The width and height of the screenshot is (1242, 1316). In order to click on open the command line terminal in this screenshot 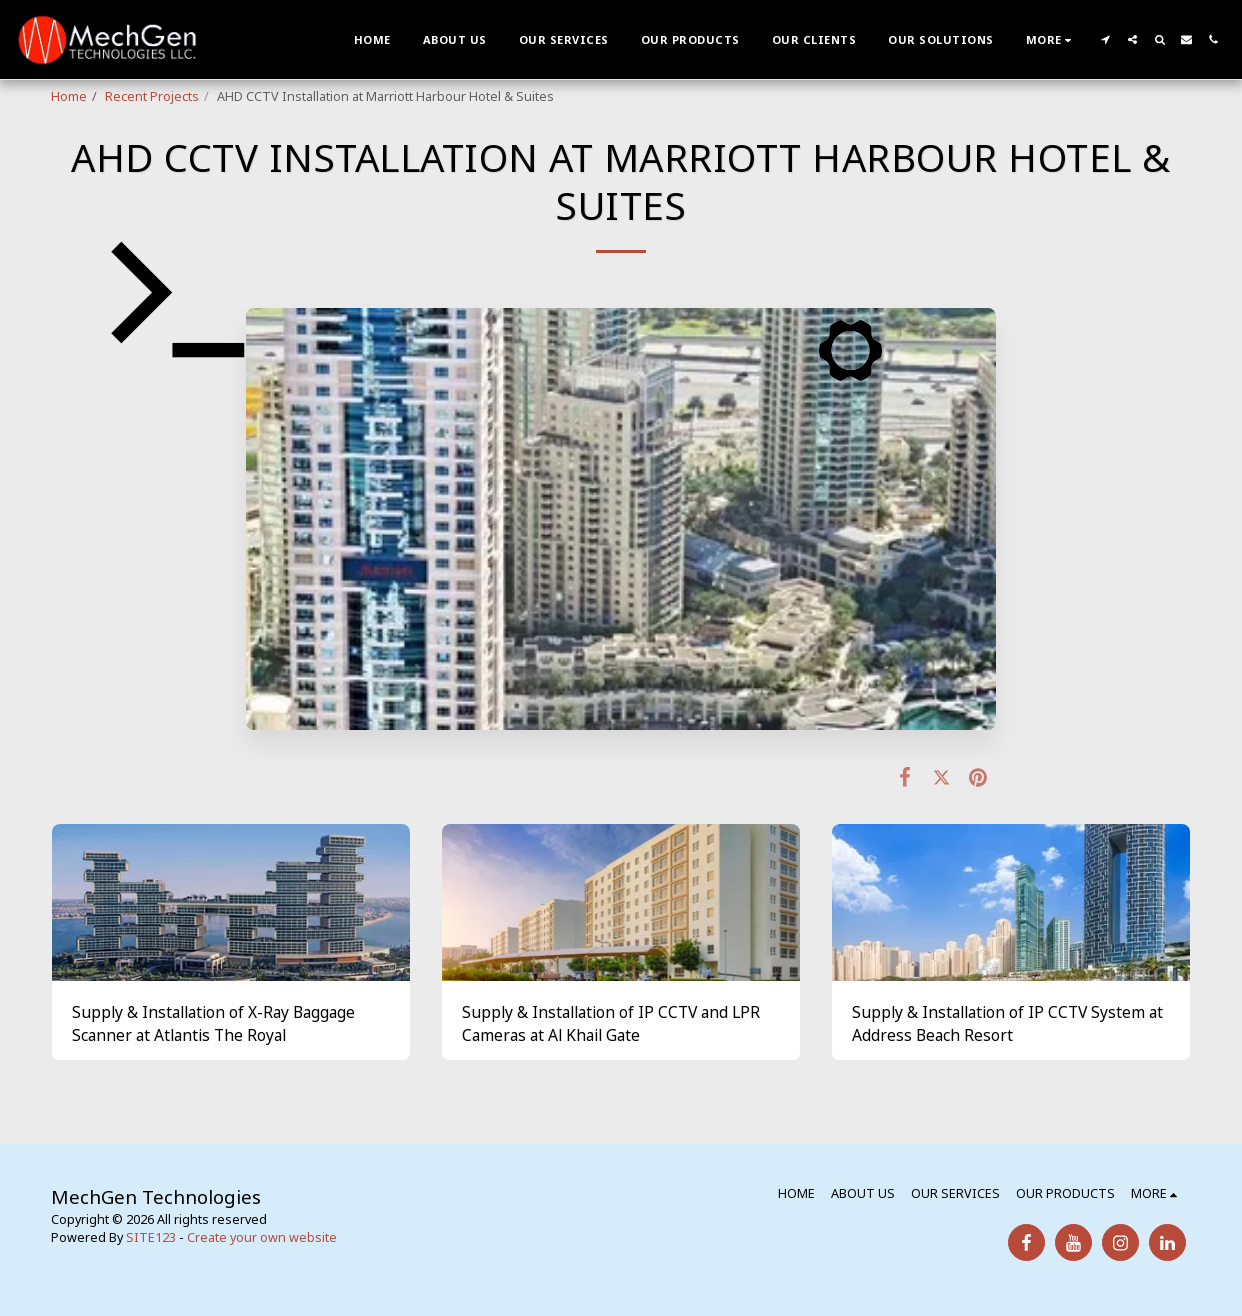, I will do `click(179, 292)`.